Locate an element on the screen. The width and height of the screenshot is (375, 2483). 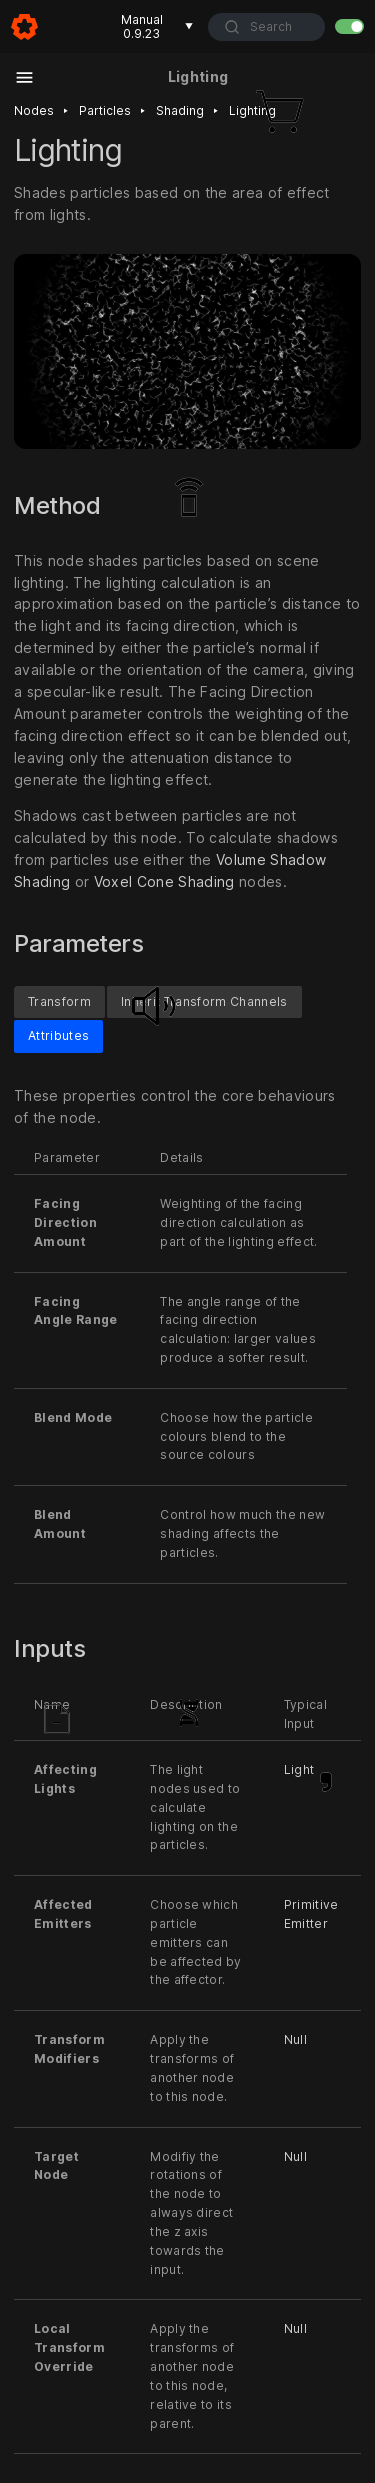
enable speakerphone during a call is located at coordinates (189, 498).